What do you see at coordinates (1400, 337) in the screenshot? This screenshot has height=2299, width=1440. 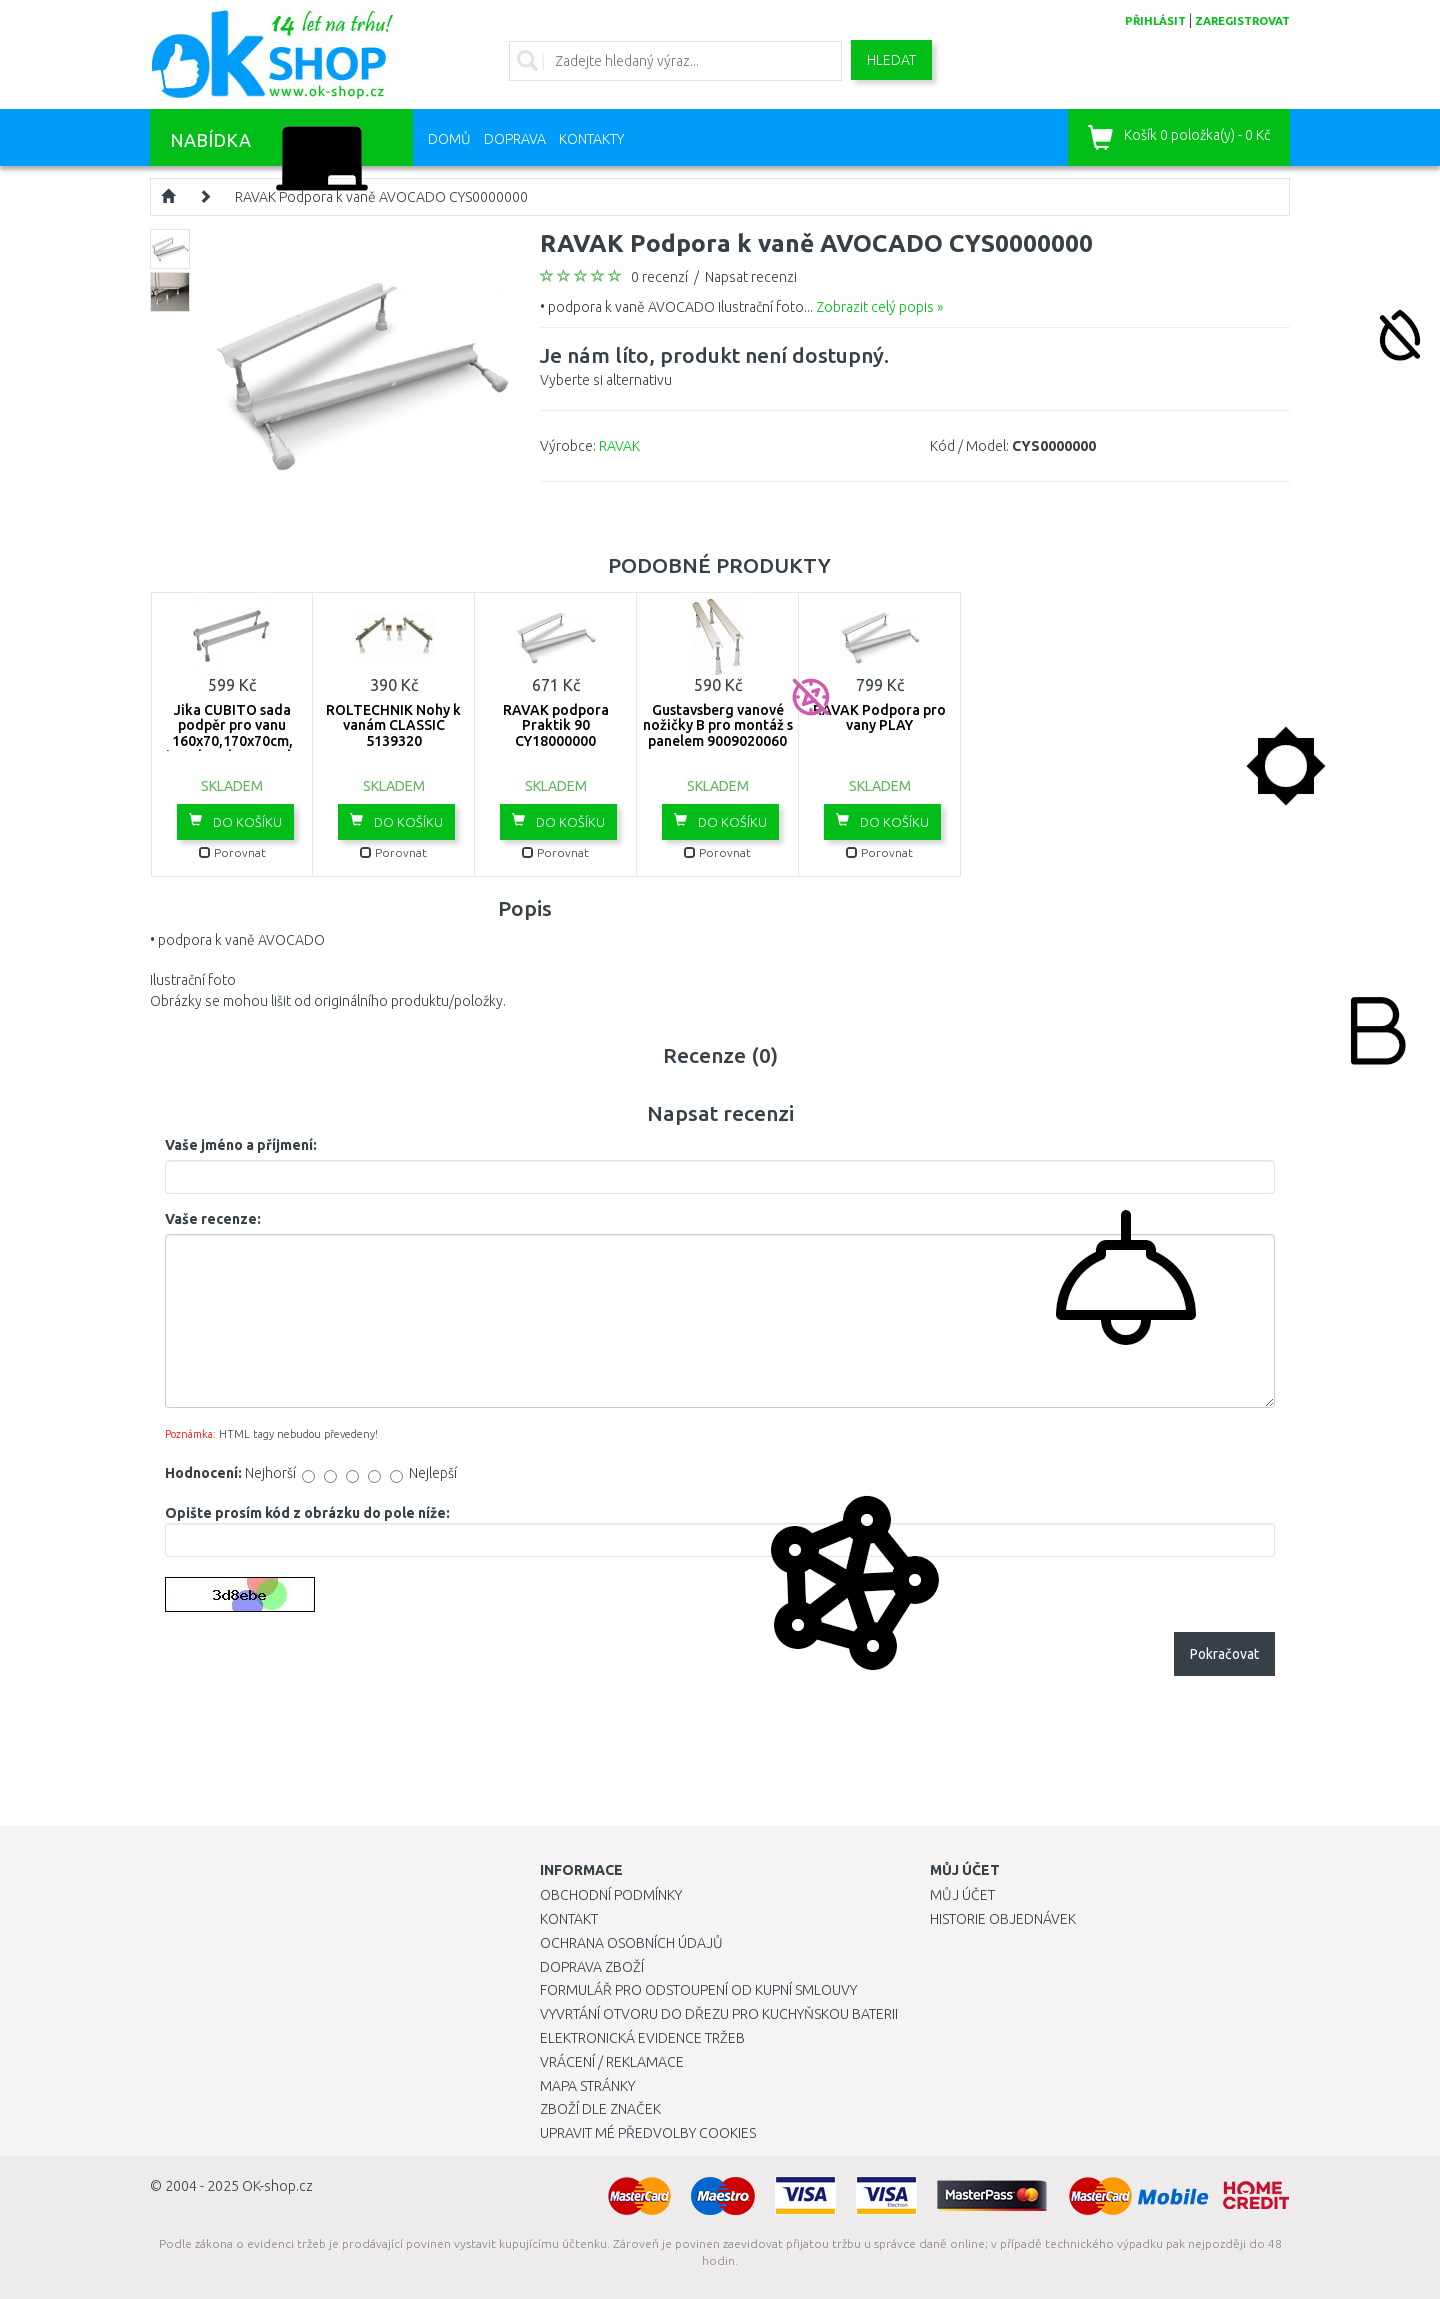 I see `disable water or liquid detection` at bounding box center [1400, 337].